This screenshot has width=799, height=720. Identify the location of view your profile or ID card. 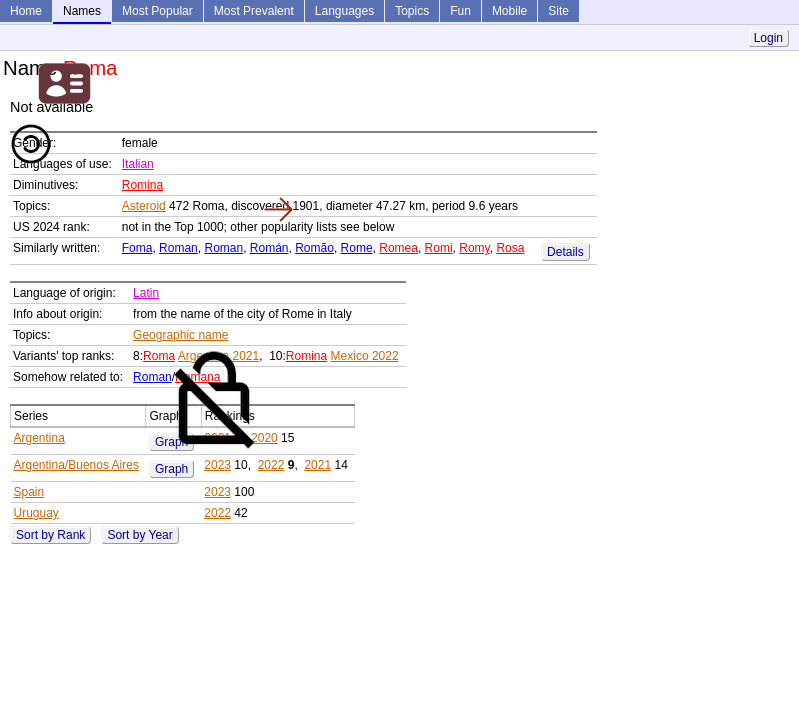
(64, 83).